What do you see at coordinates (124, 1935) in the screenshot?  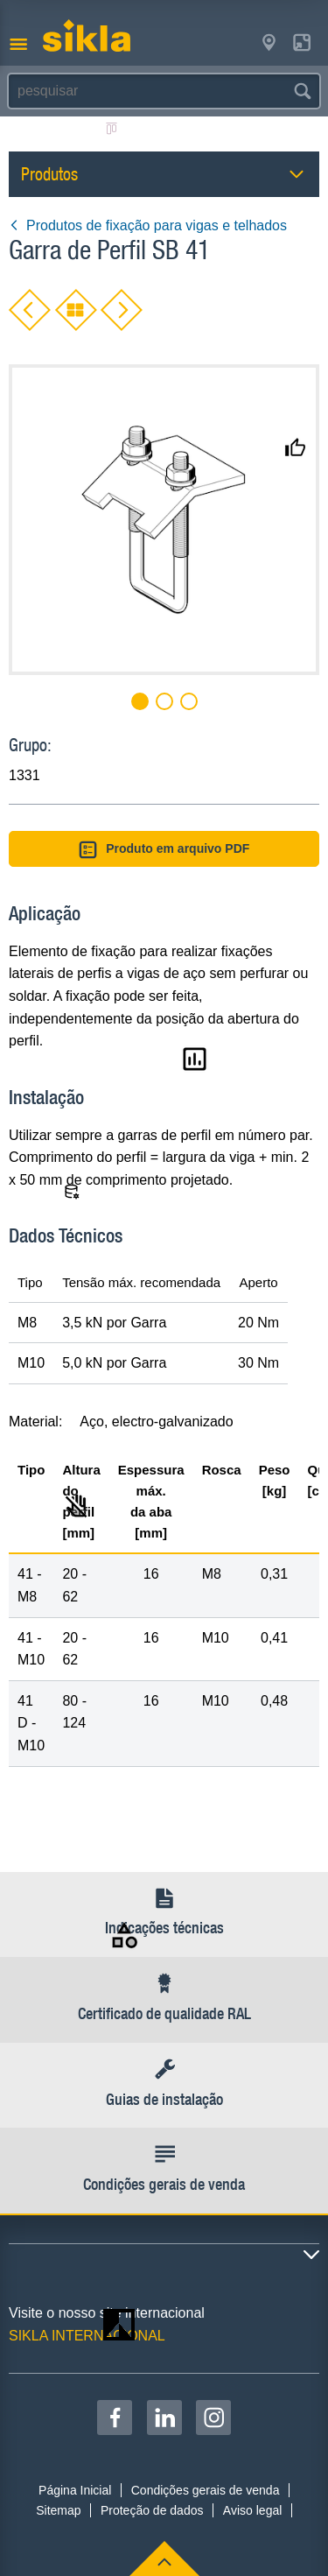 I see `browse or filter by category` at bounding box center [124, 1935].